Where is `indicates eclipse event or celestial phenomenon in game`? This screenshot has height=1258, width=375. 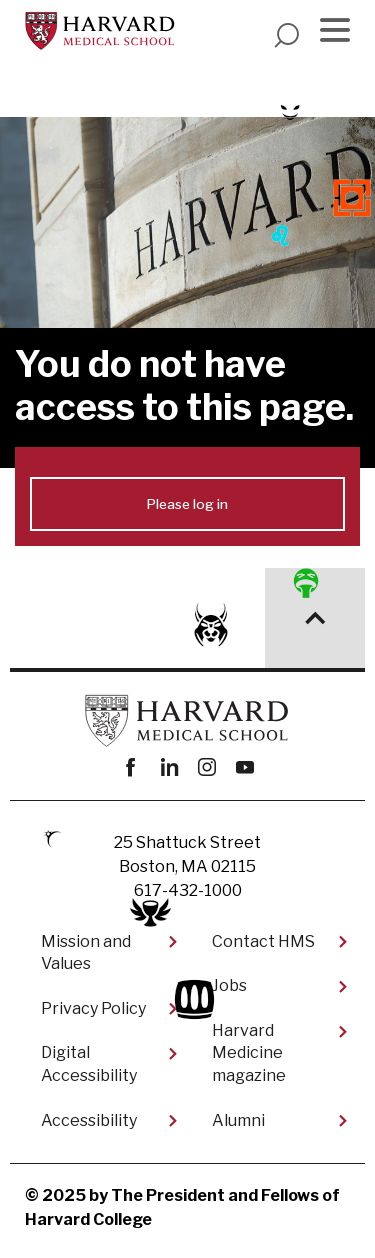
indicates eclipse event or celestial phenomenon in game is located at coordinates (52, 838).